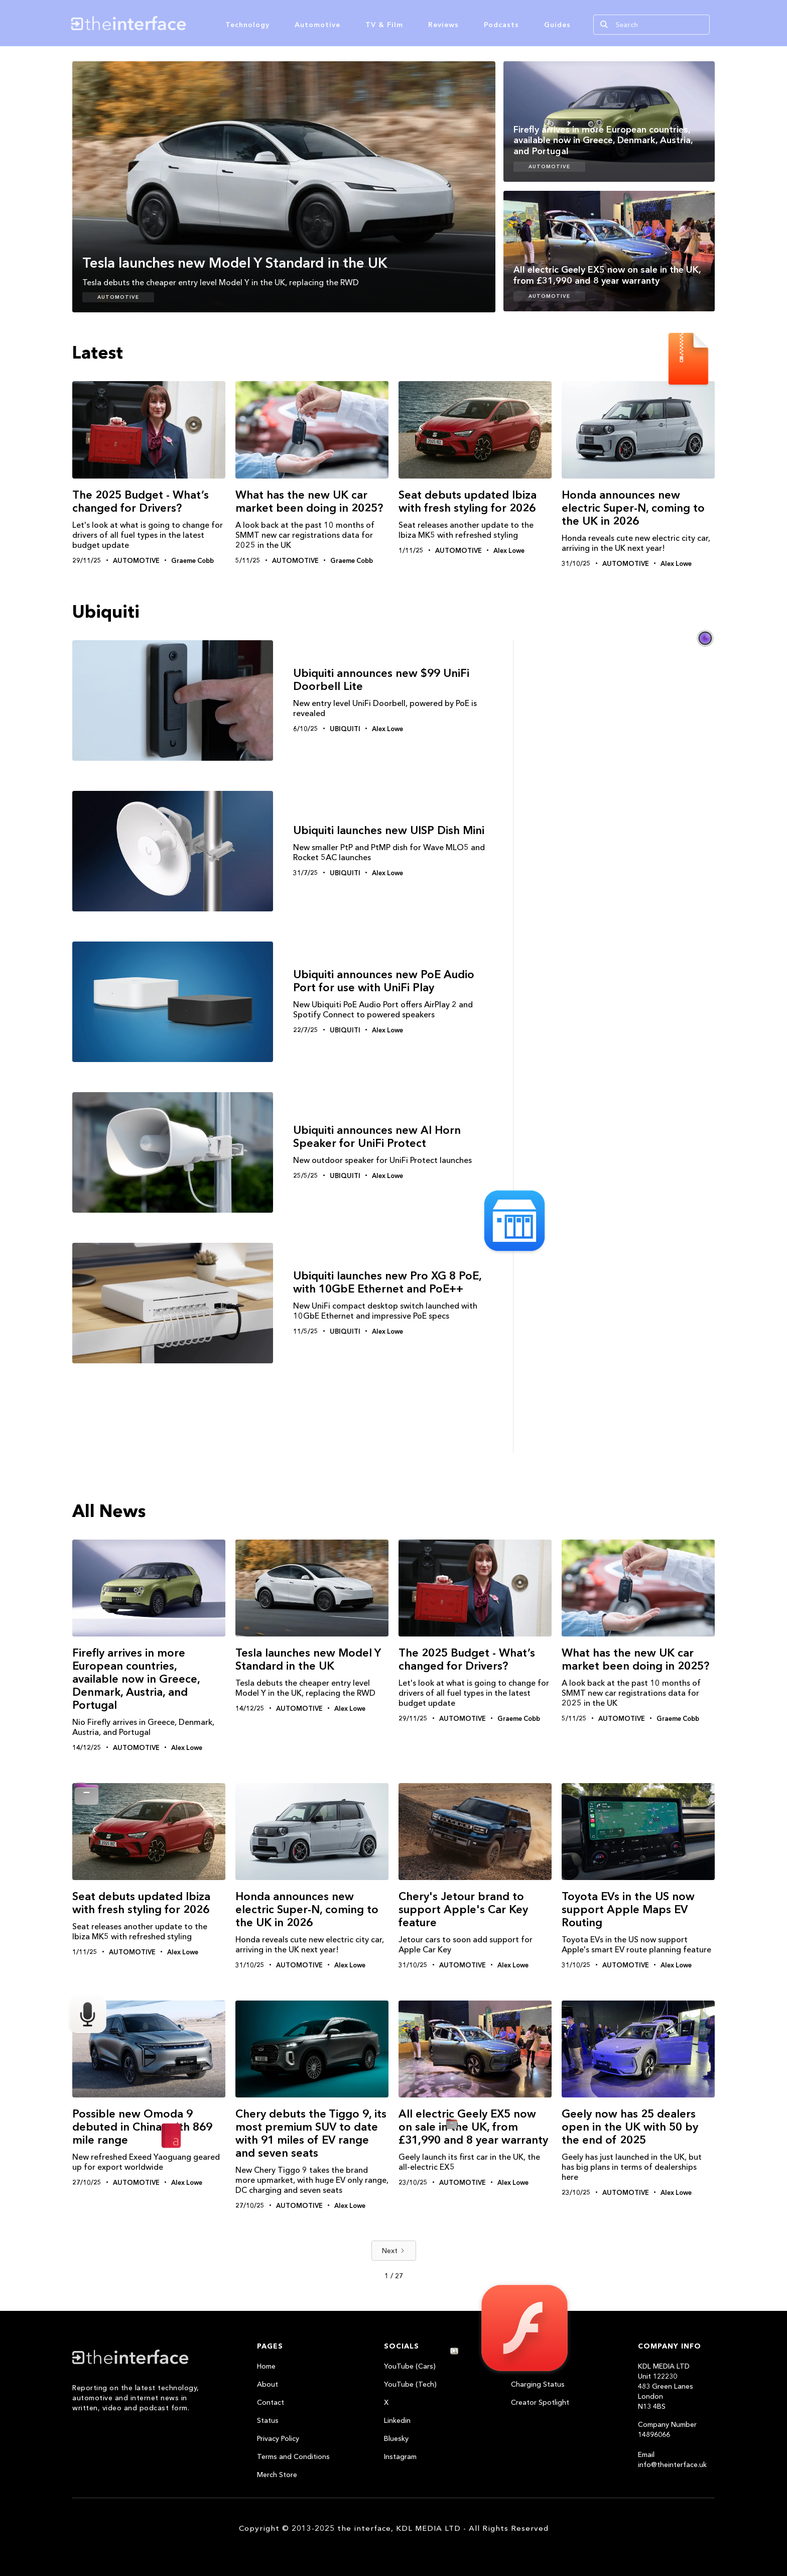 Image resolution: width=787 pixels, height=2576 pixels. I want to click on a compressed tzo archive file, so click(688, 360).